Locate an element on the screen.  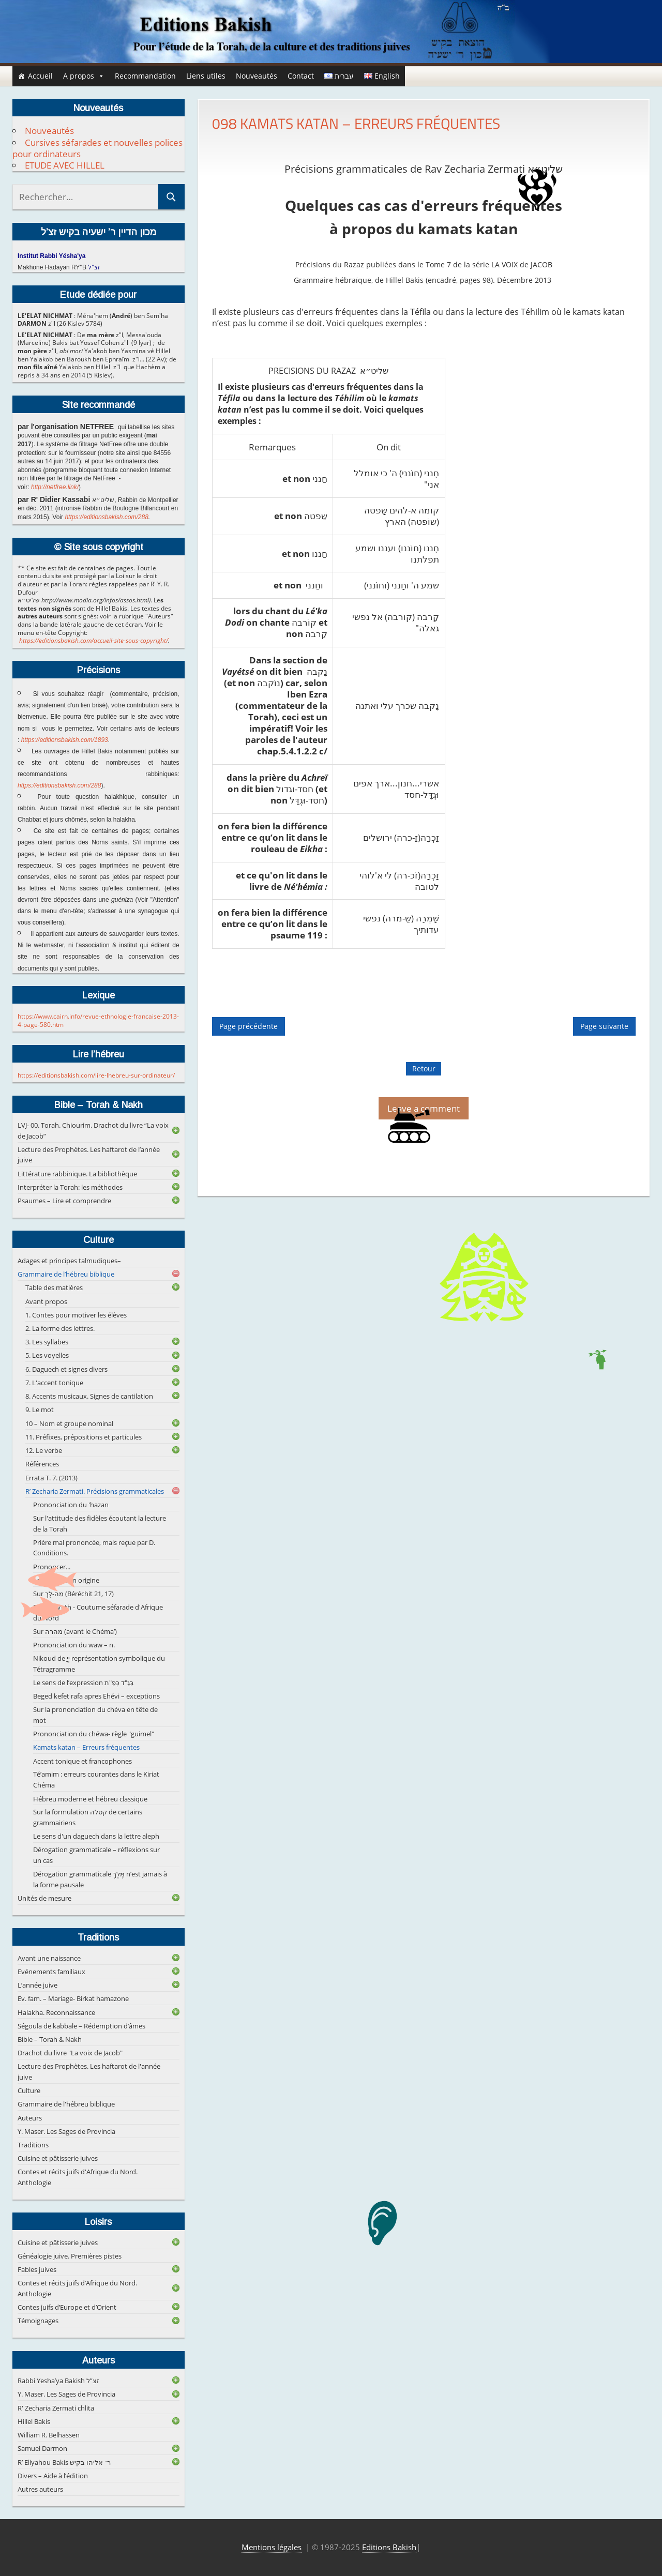
select tank unit in strategy game is located at coordinates (409, 1127).